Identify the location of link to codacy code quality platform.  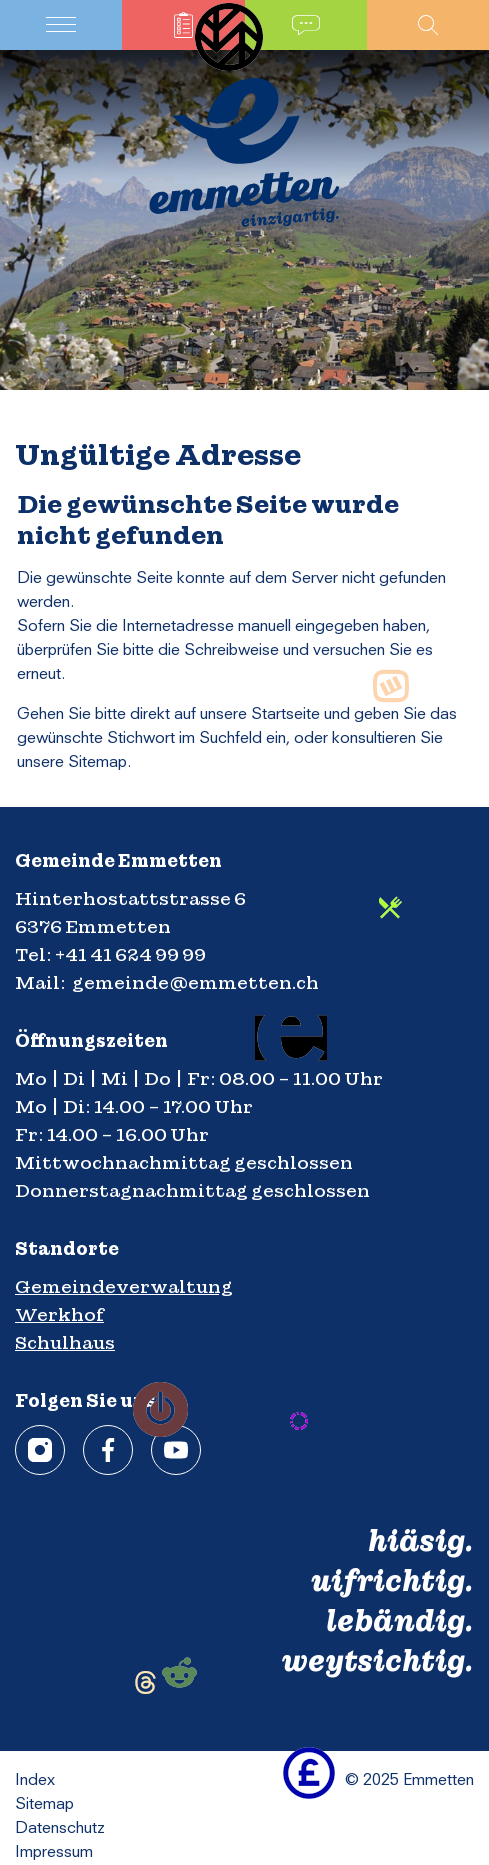
(299, 1421).